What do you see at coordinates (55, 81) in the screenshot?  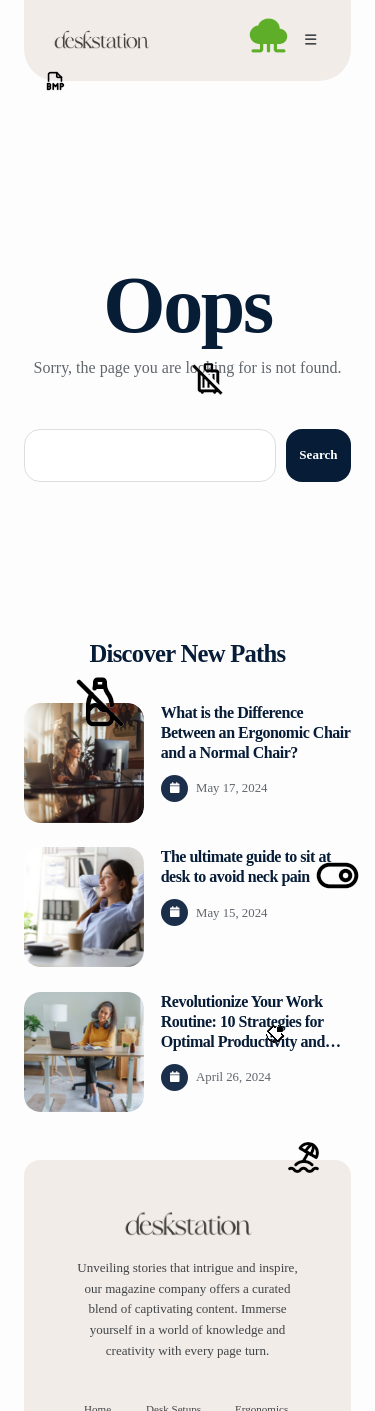 I see `indicates a BMP image file type` at bounding box center [55, 81].